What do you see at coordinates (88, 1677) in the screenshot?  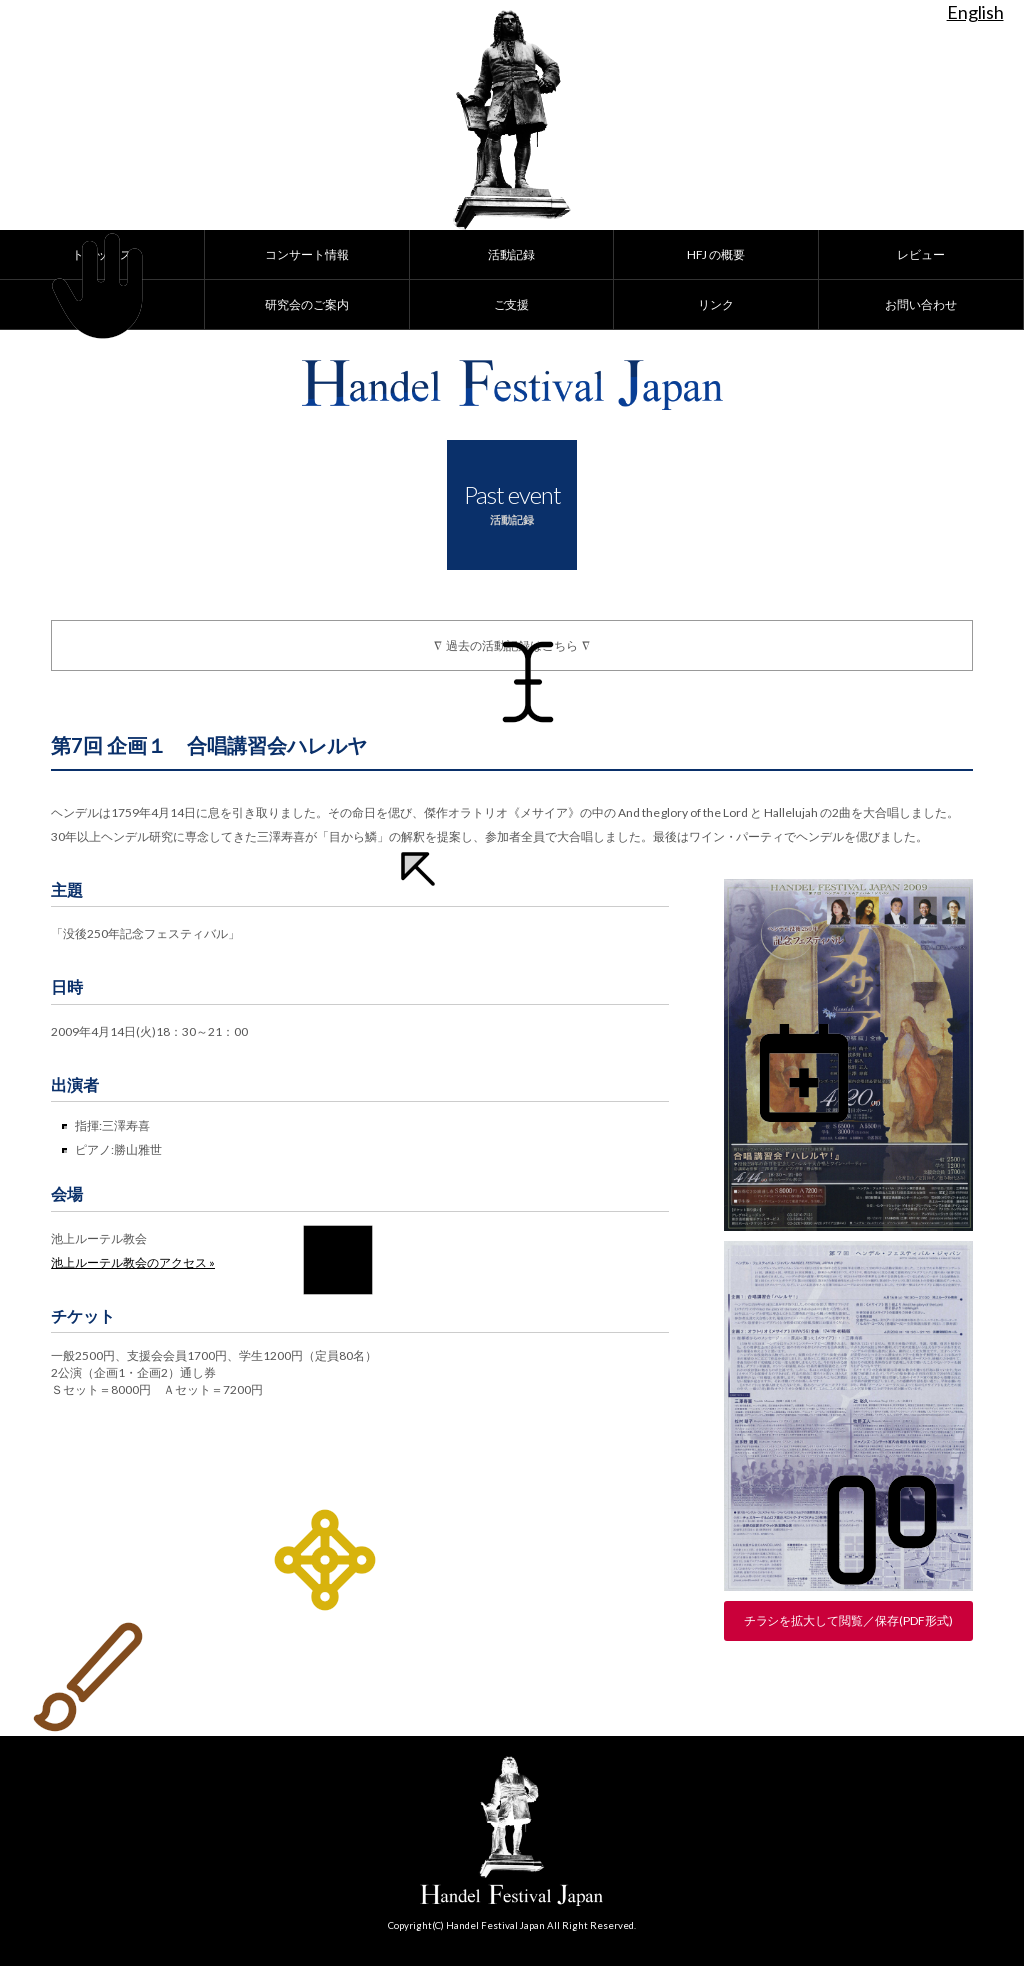 I see `access drawing or painting tools` at bounding box center [88, 1677].